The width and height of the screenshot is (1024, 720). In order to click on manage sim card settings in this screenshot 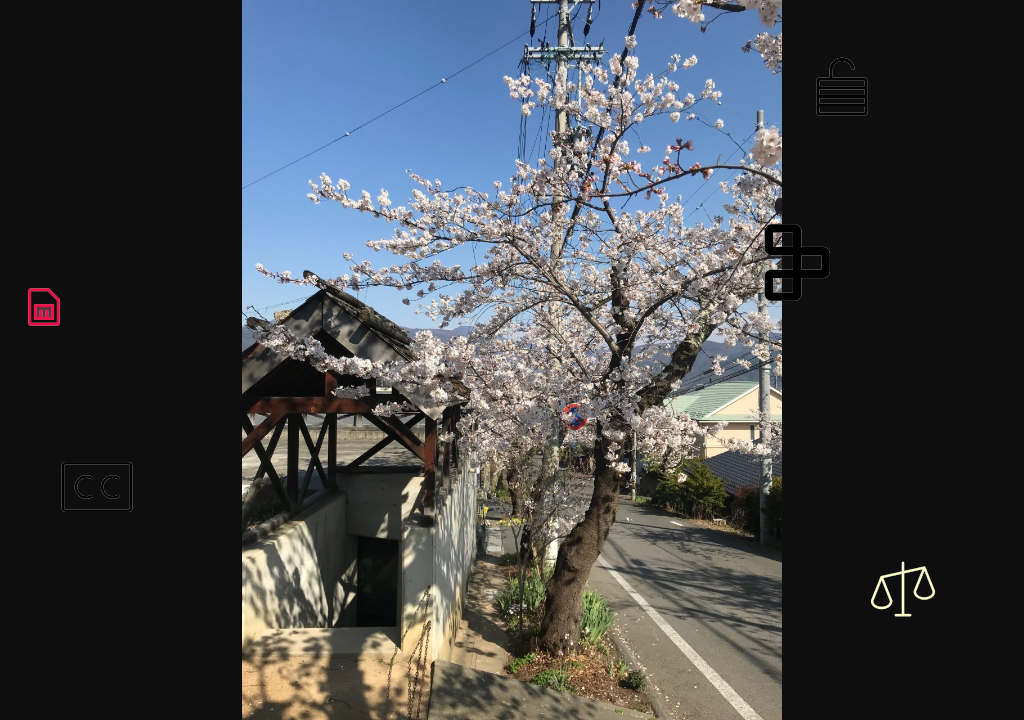, I will do `click(44, 307)`.